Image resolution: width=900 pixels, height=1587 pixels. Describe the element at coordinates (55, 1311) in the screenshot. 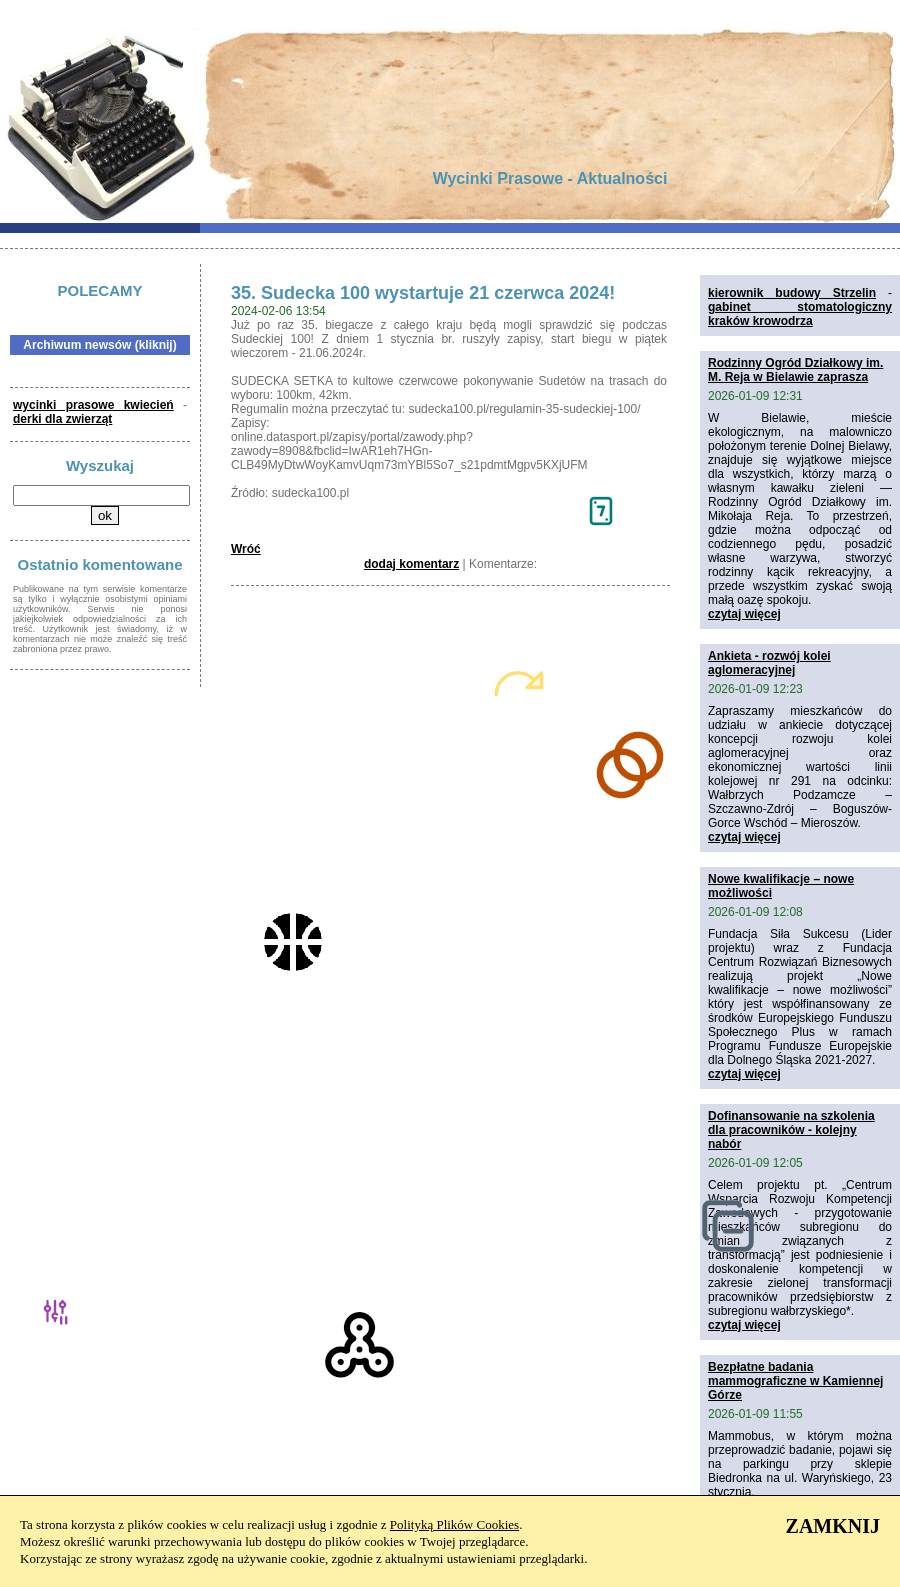

I see `pause automatic adjustments or settings sync` at that location.